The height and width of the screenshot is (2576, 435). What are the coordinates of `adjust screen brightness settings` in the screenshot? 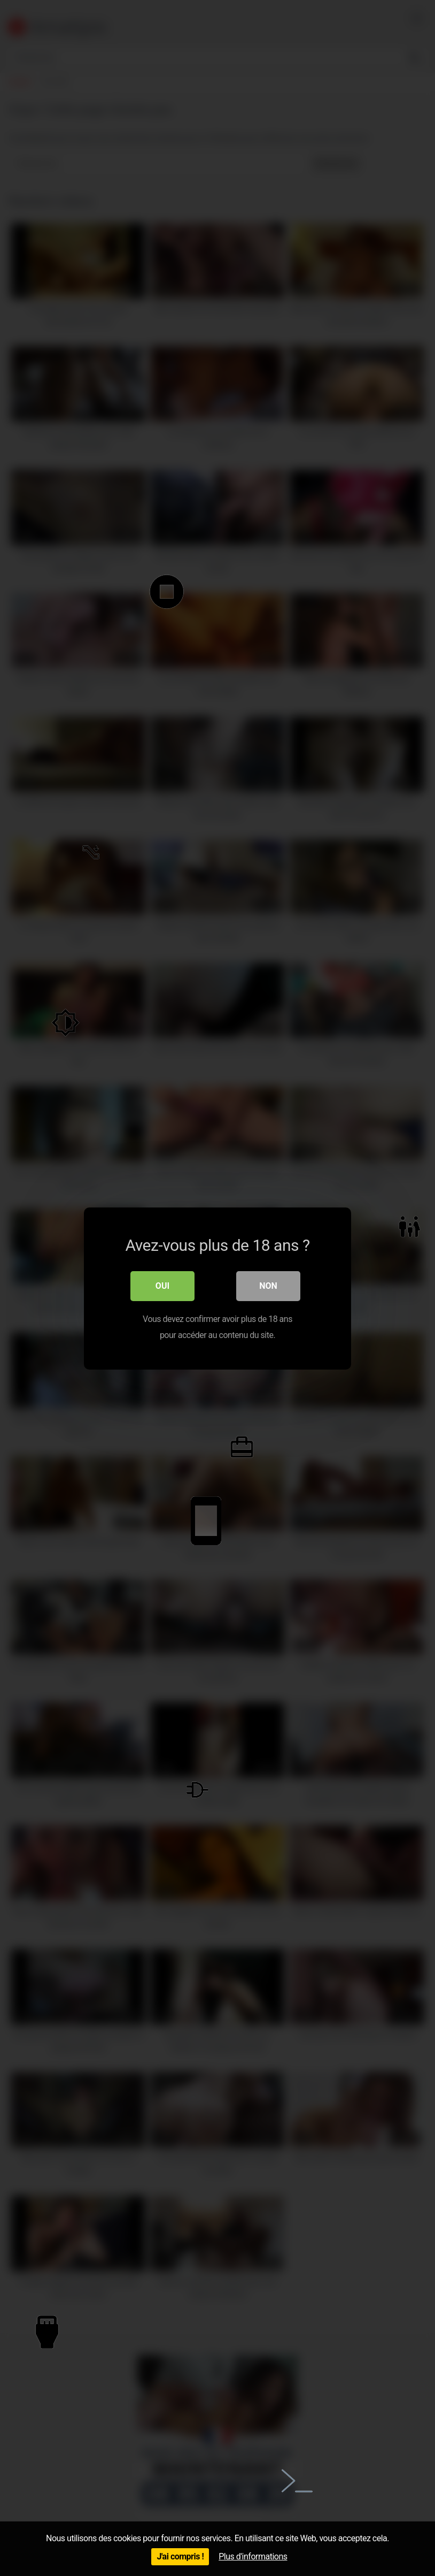 It's located at (65, 1022).